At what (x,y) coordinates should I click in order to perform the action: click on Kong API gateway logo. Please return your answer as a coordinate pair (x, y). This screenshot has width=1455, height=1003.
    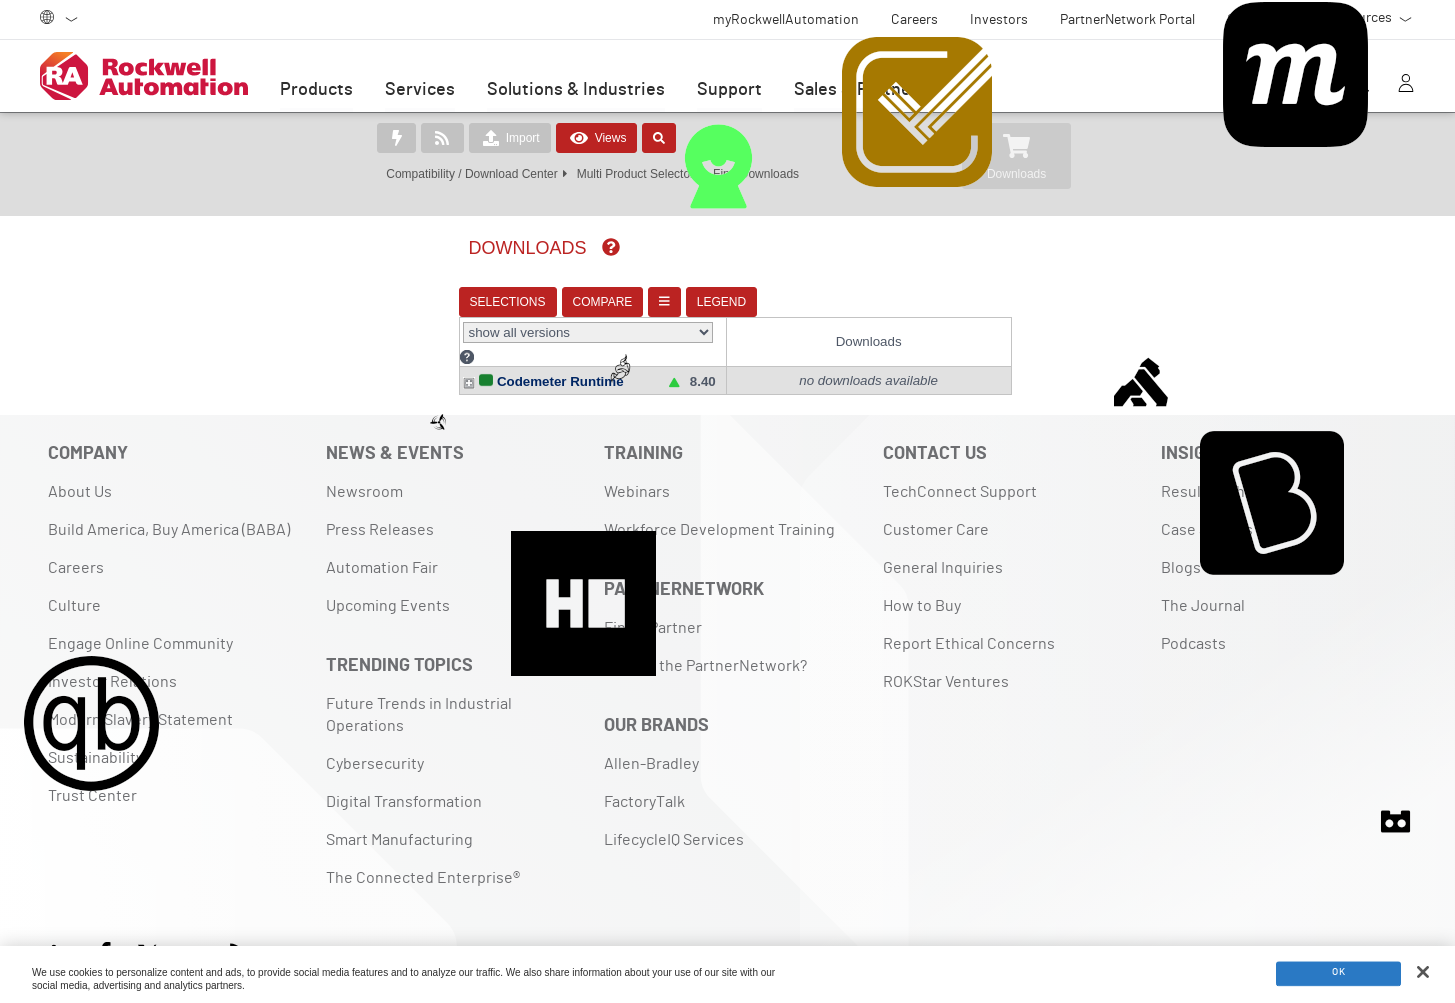
    Looking at the image, I should click on (1141, 382).